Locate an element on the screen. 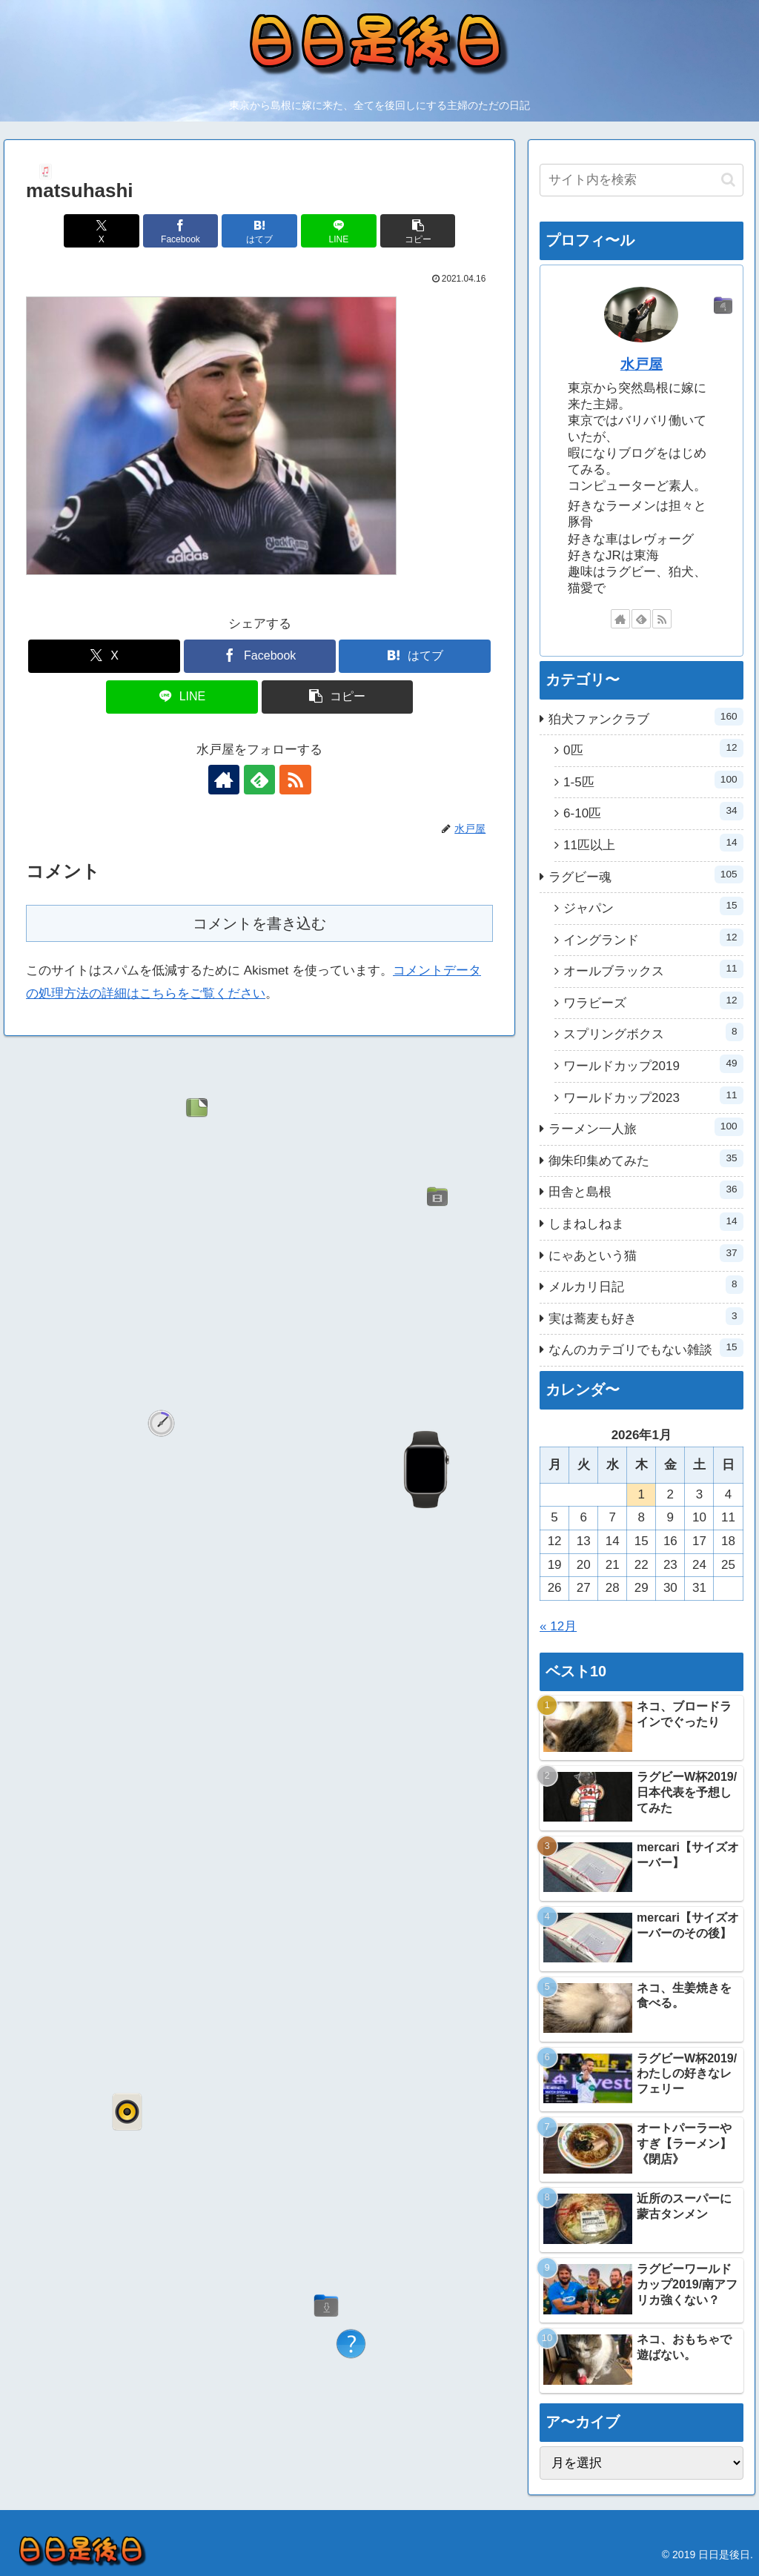  a FLAC audio file is located at coordinates (45, 171).